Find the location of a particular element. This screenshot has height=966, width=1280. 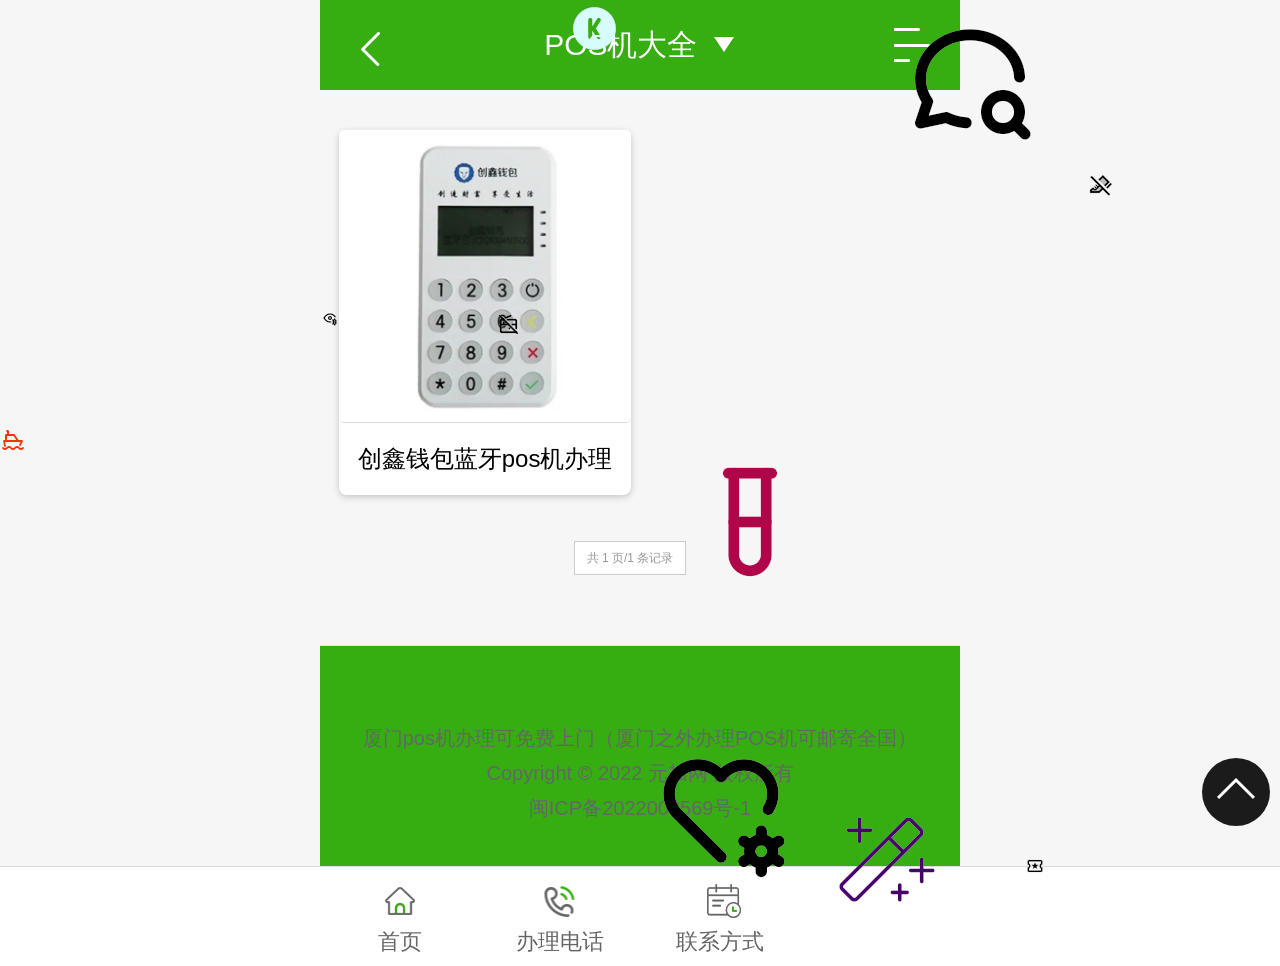

radio or broadcast feature disabled is located at coordinates (508, 324).